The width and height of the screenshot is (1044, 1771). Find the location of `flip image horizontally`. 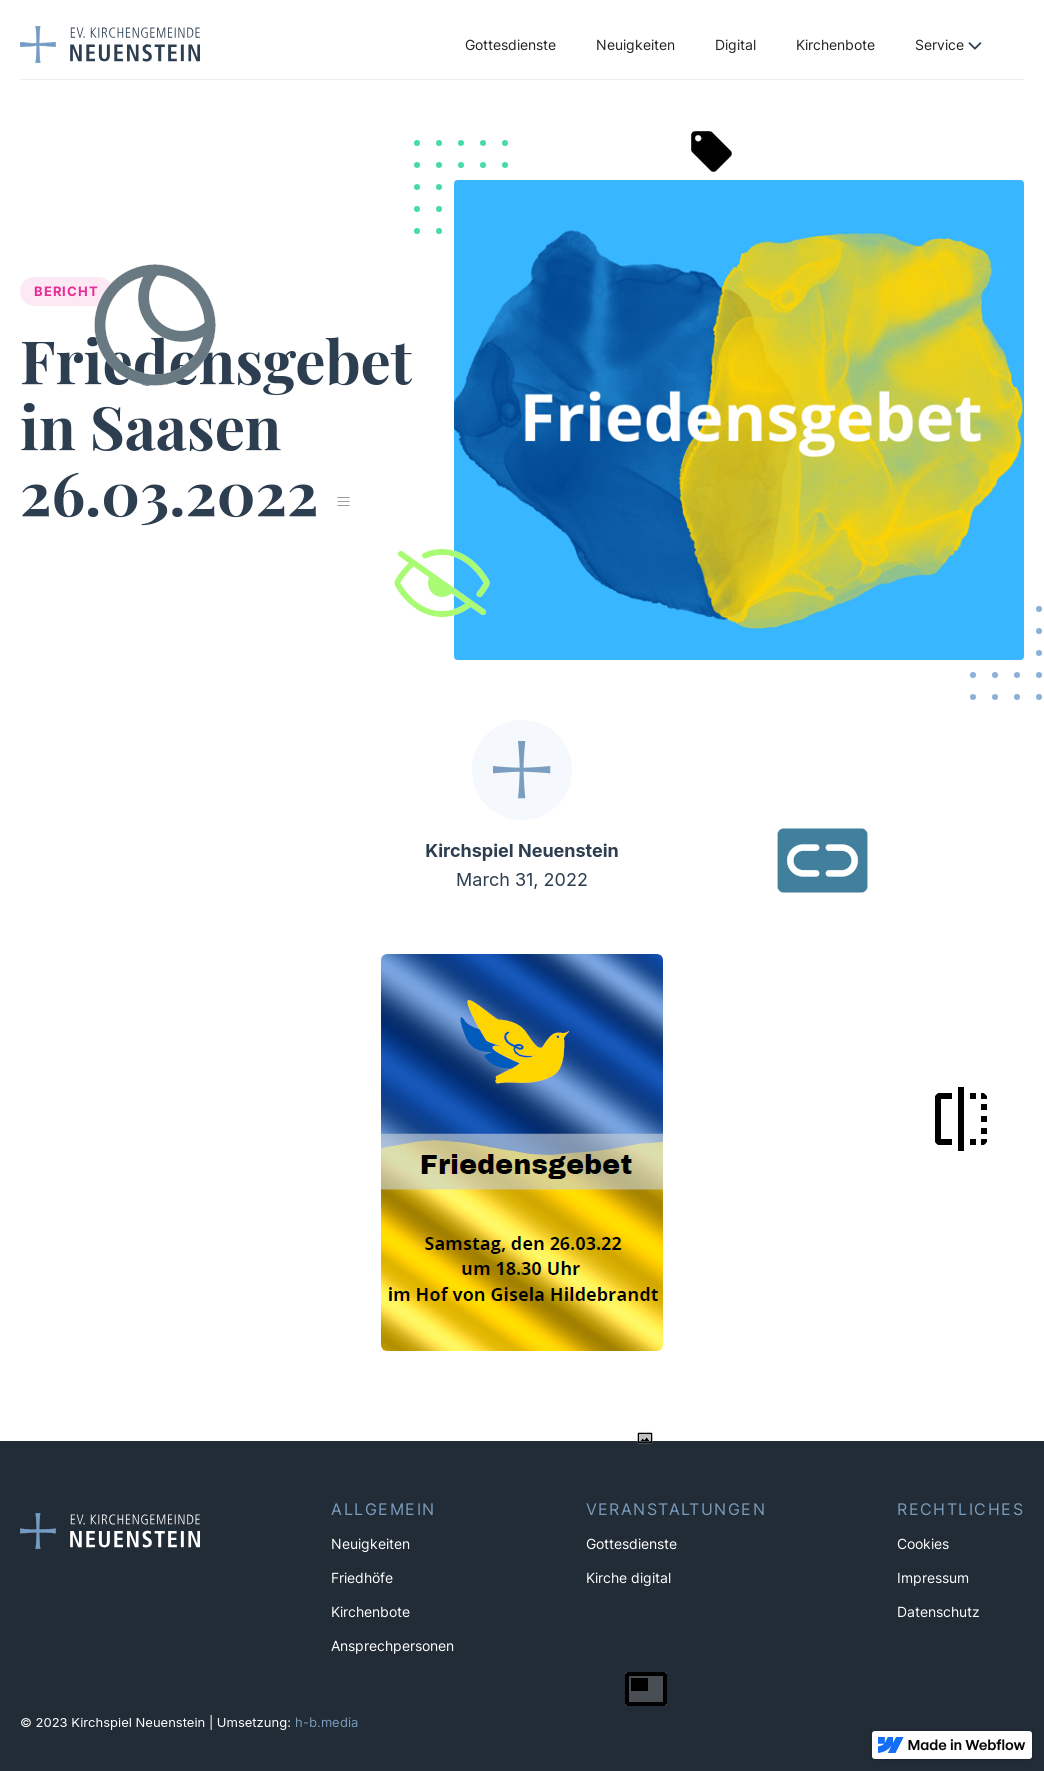

flip image horizontally is located at coordinates (961, 1119).